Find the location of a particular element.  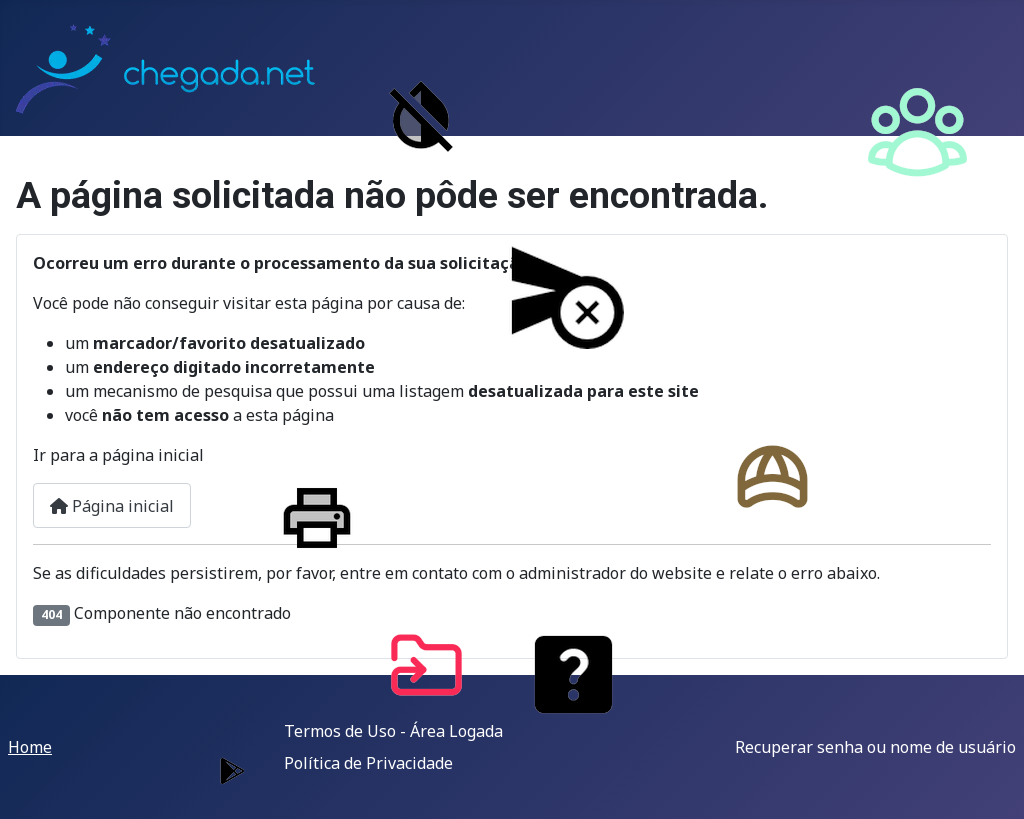

cancel a scheduled message is located at coordinates (565, 290).